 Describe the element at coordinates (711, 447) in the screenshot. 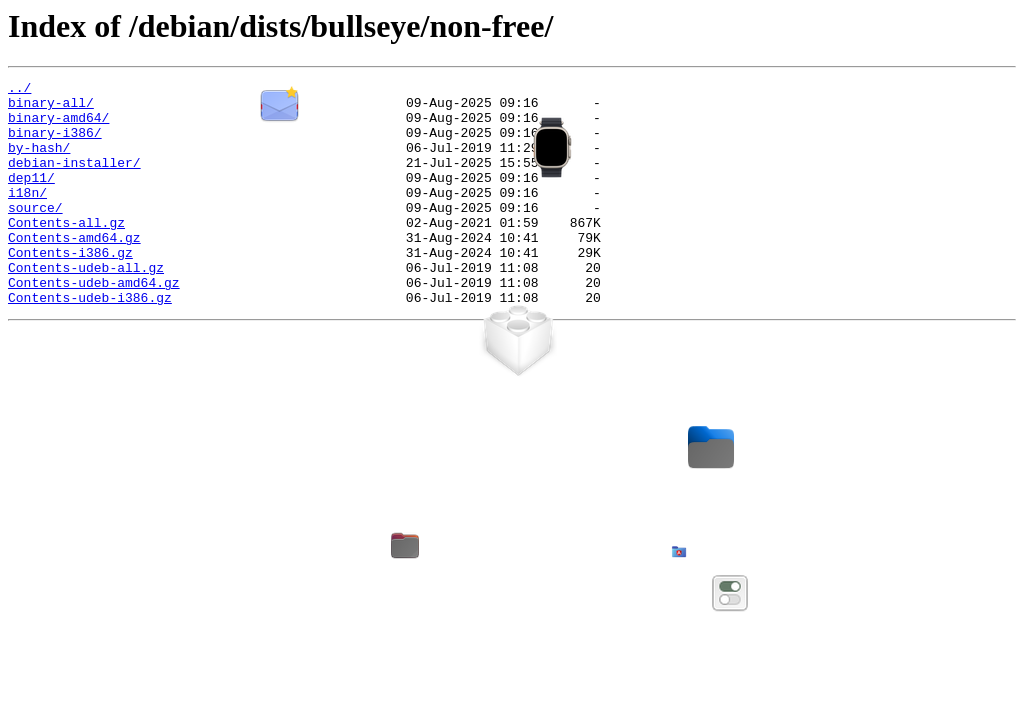

I see `indicates a folder is ready to accept a dragged item` at that location.